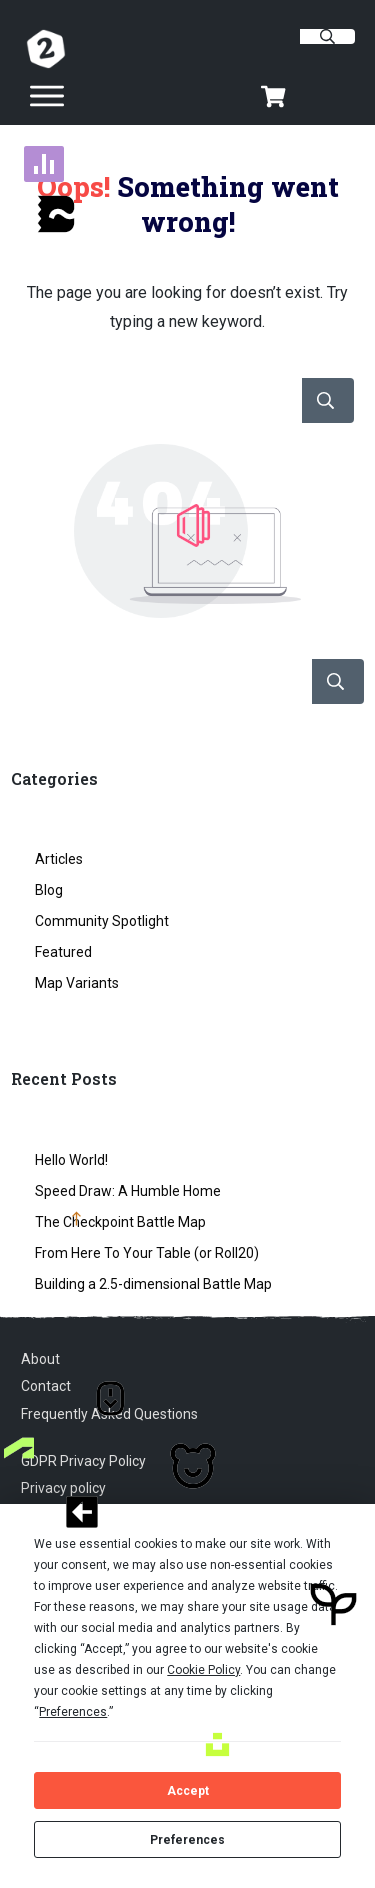 This screenshot has height=1888, width=375. I want to click on select bear avatar or profile icon, so click(193, 1466).